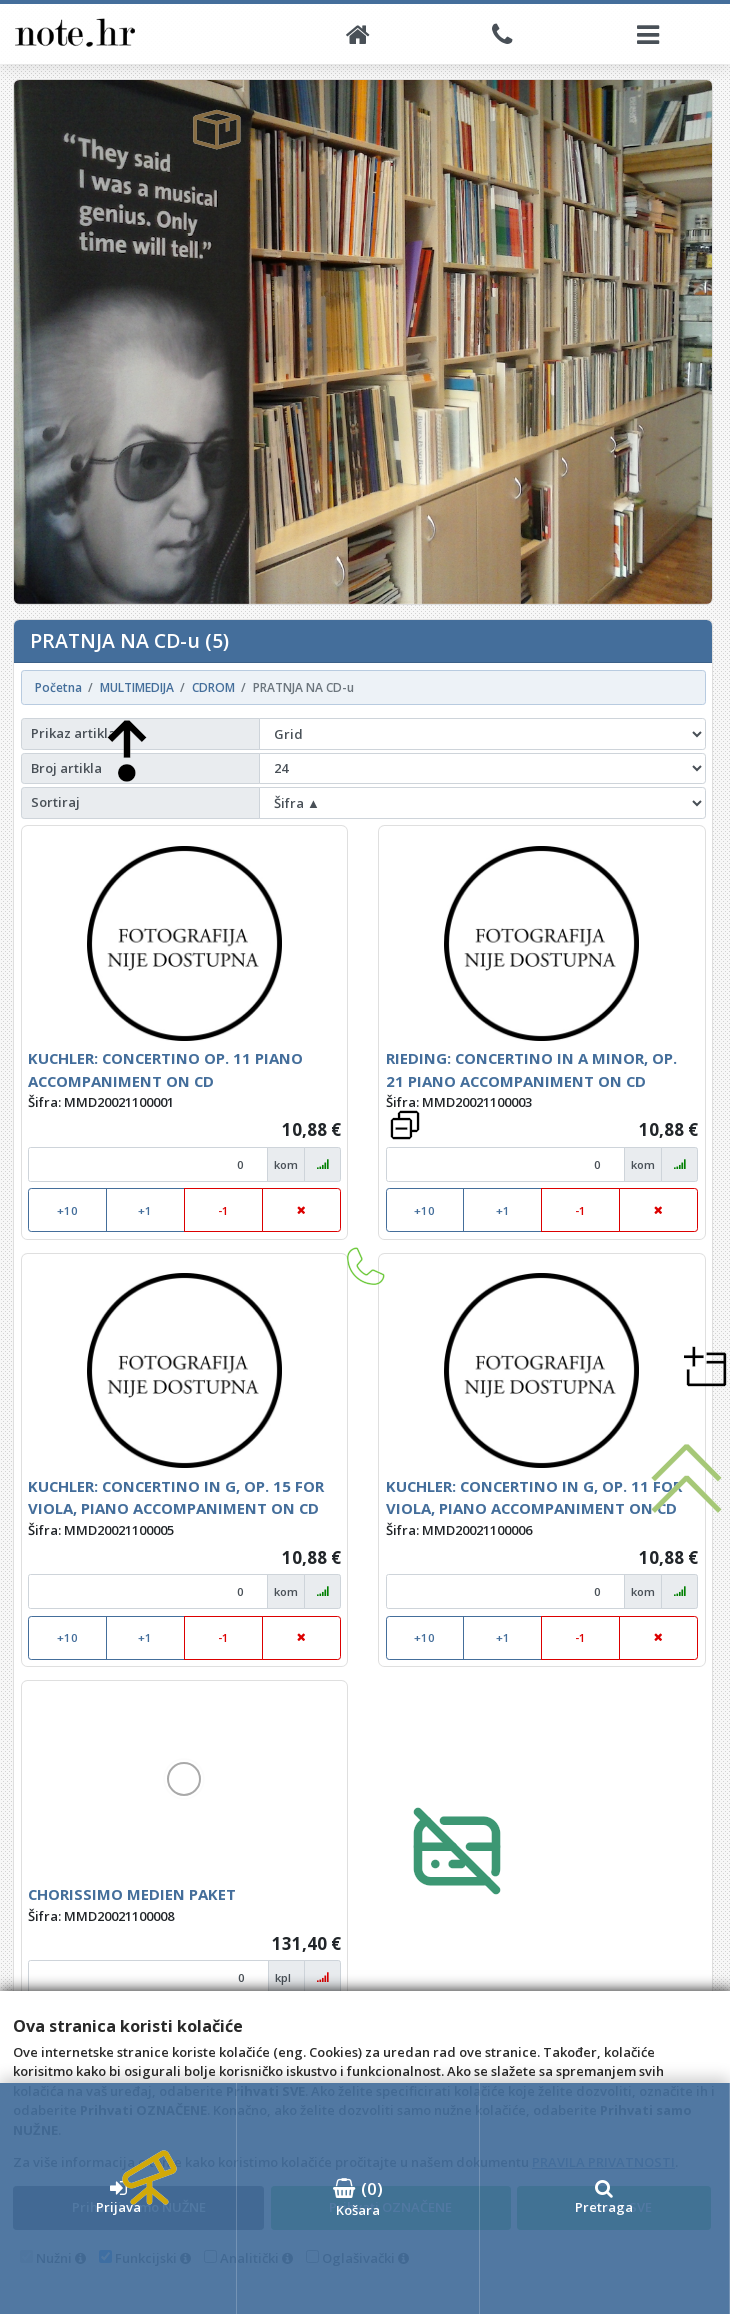 This screenshot has height=2314, width=730. I want to click on collapse all expanded items in a tree view, so click(405, 1125).